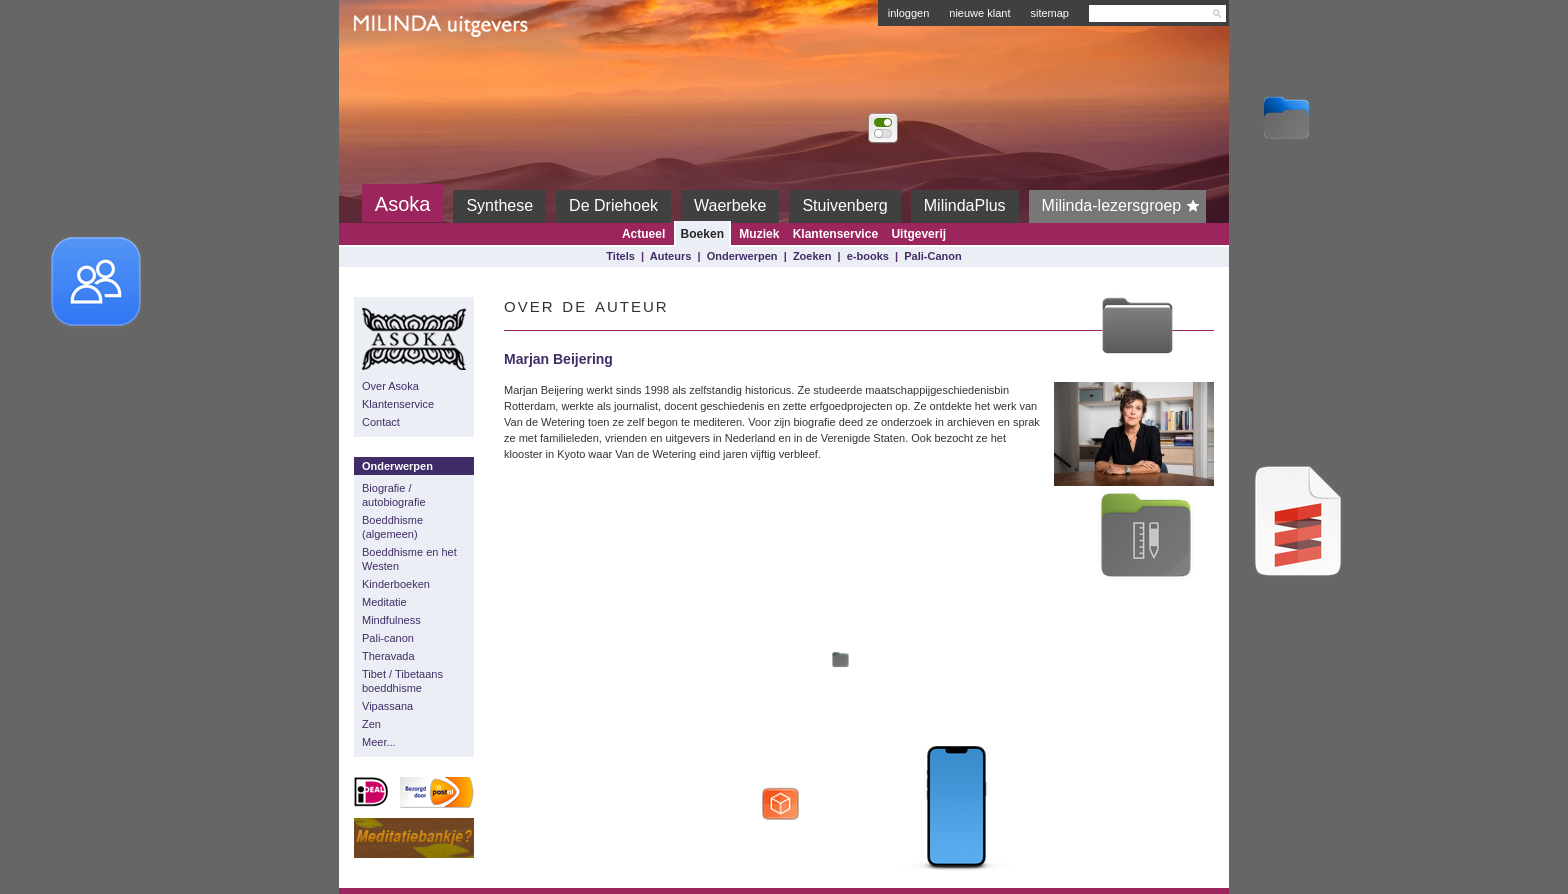 The image size is (1568, 894). Describe the element at coordinates (1286, 117) in the screenshot. I see `open folder containing files` at that location.